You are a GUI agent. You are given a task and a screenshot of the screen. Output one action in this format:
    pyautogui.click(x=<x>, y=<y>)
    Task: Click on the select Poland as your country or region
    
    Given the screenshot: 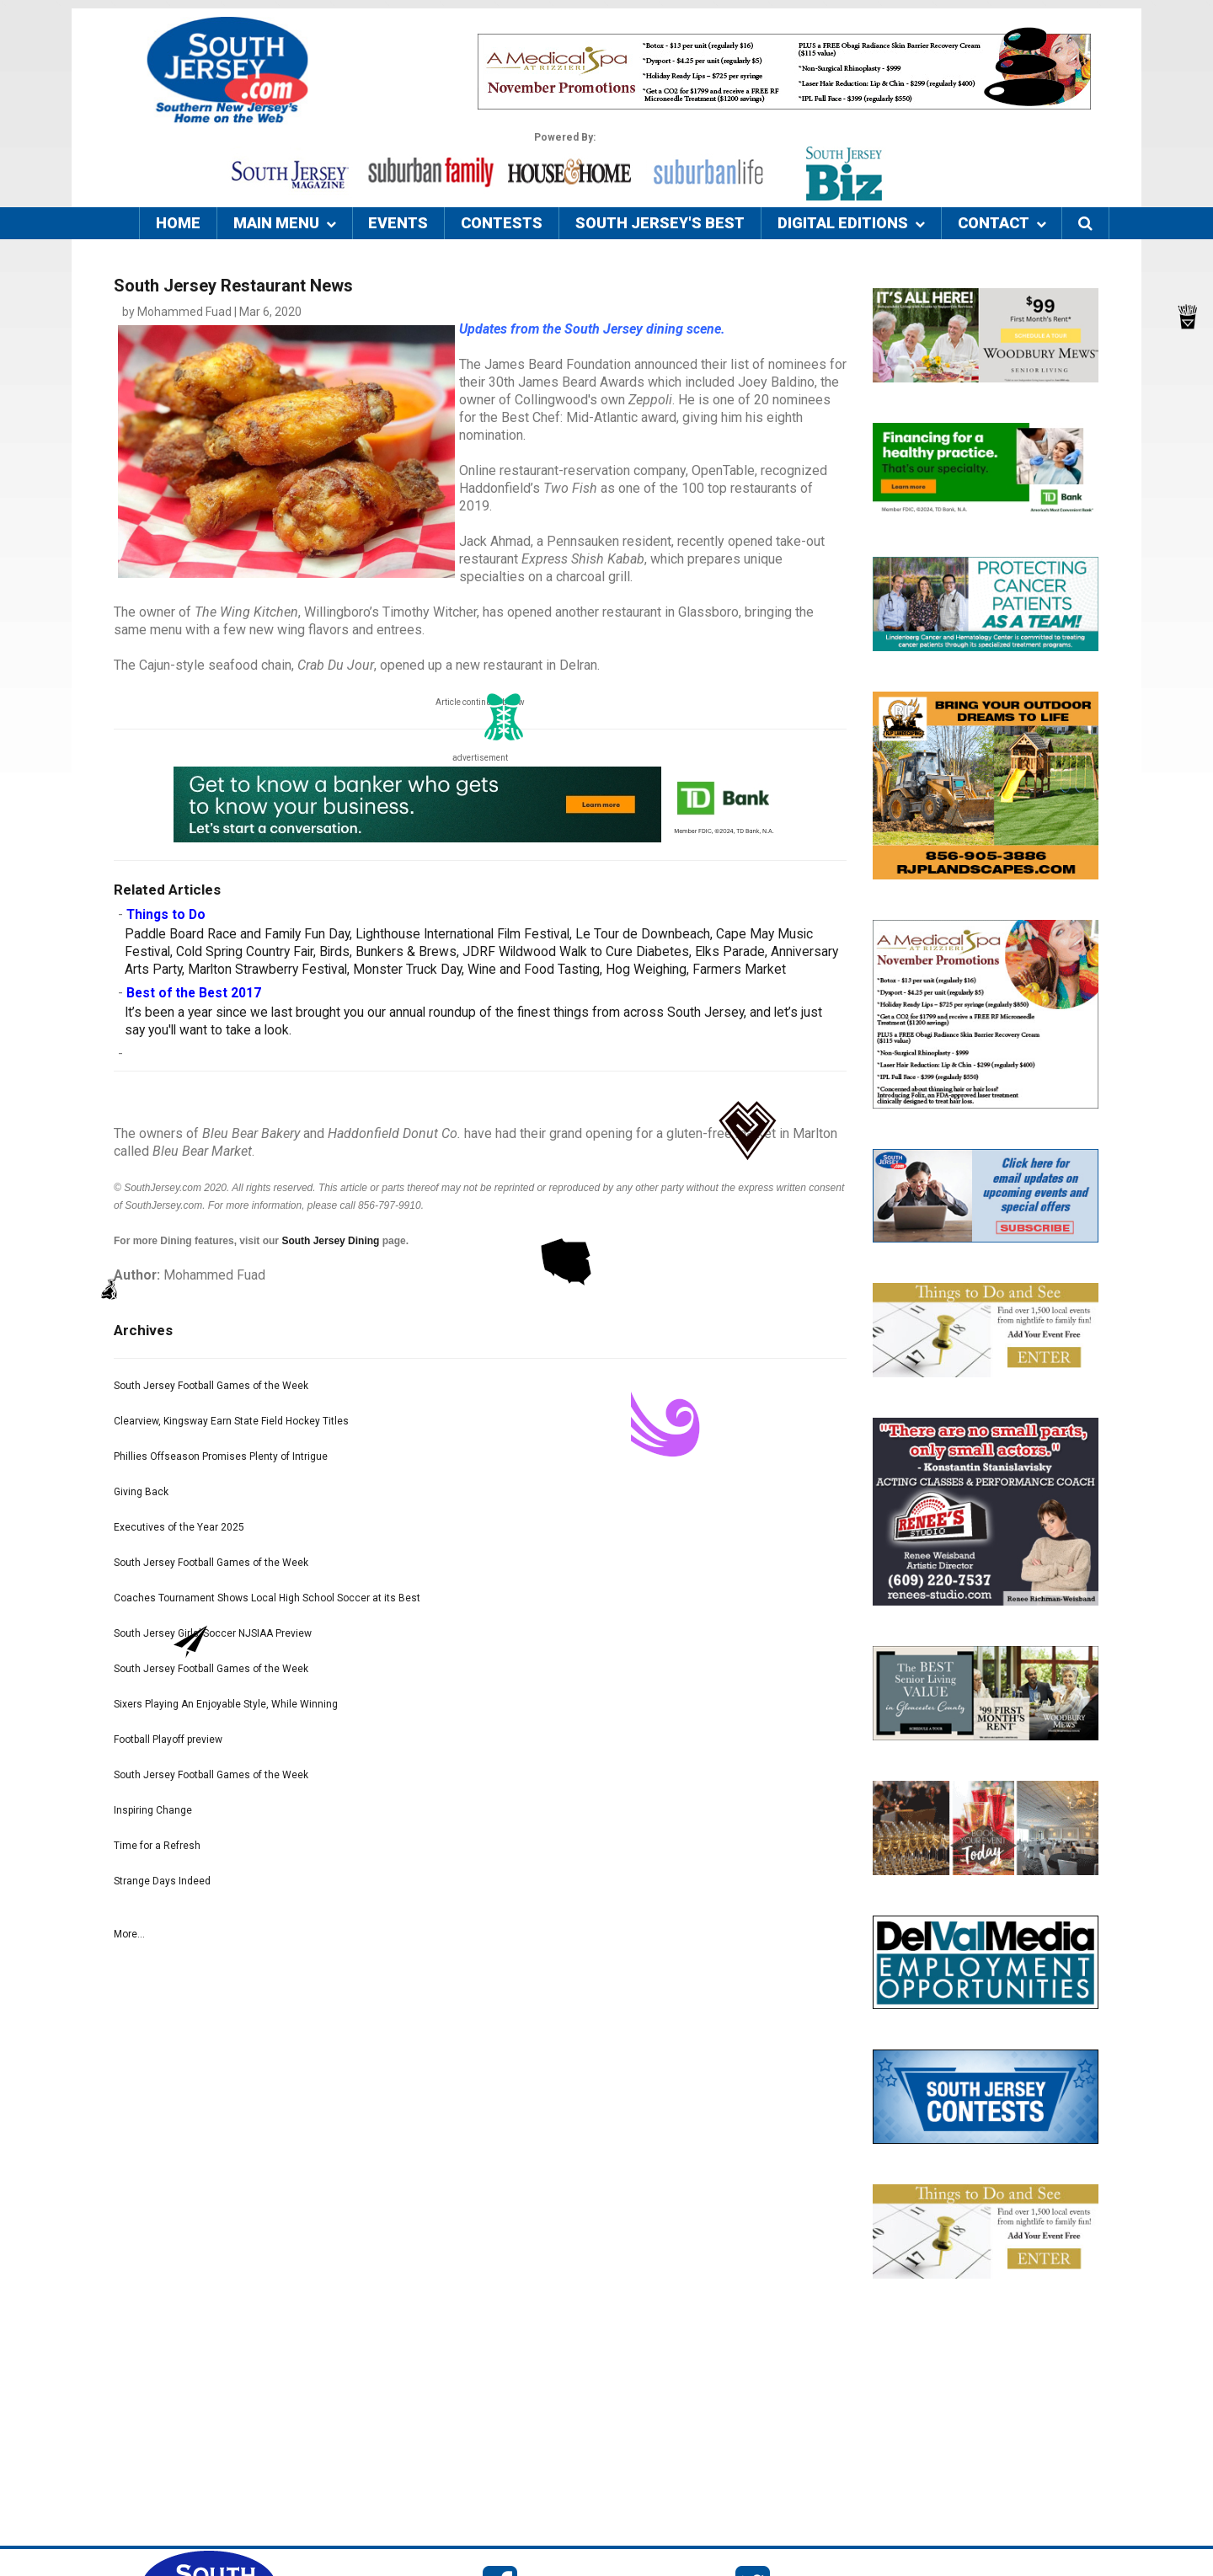 What is the action you would take?
    pyautogui.click(x=566, y=1262)
    